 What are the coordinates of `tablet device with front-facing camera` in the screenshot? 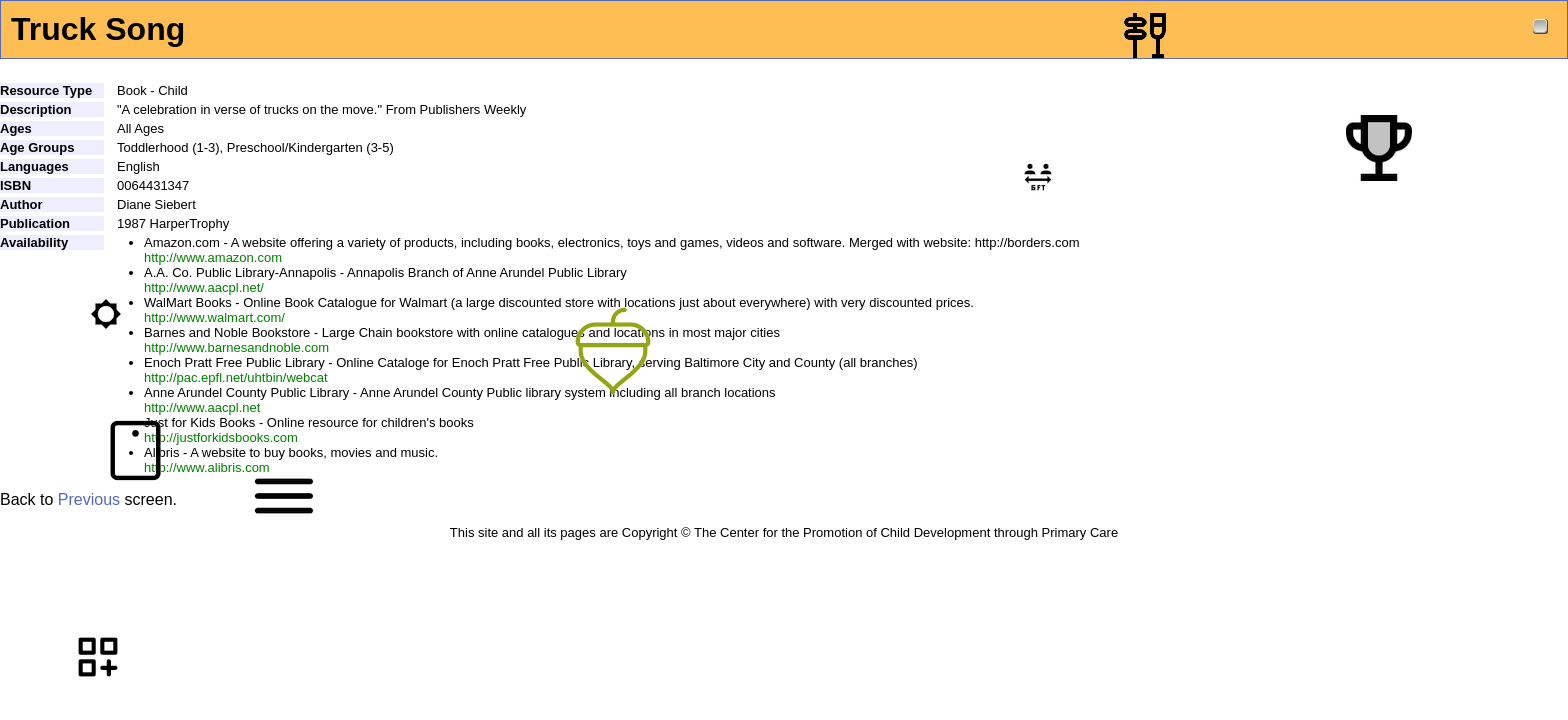 It's located at (135, 450).